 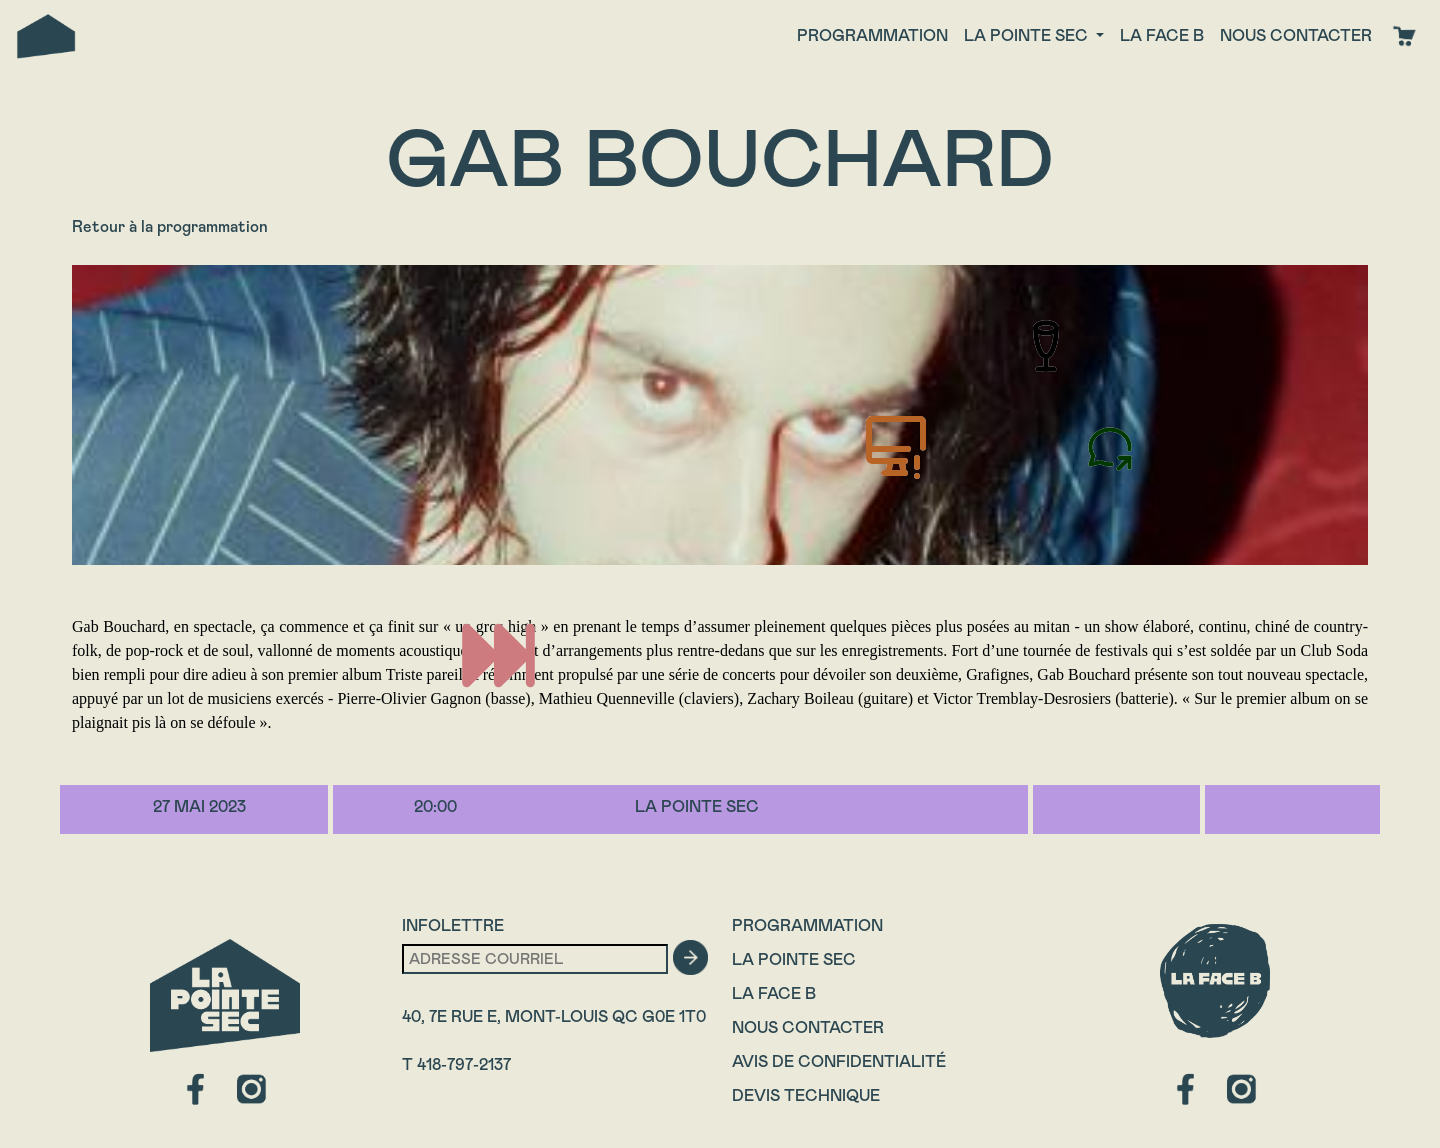 I want to click on indicates a problem or error with your desktop computer, so click(x=896, y=446).